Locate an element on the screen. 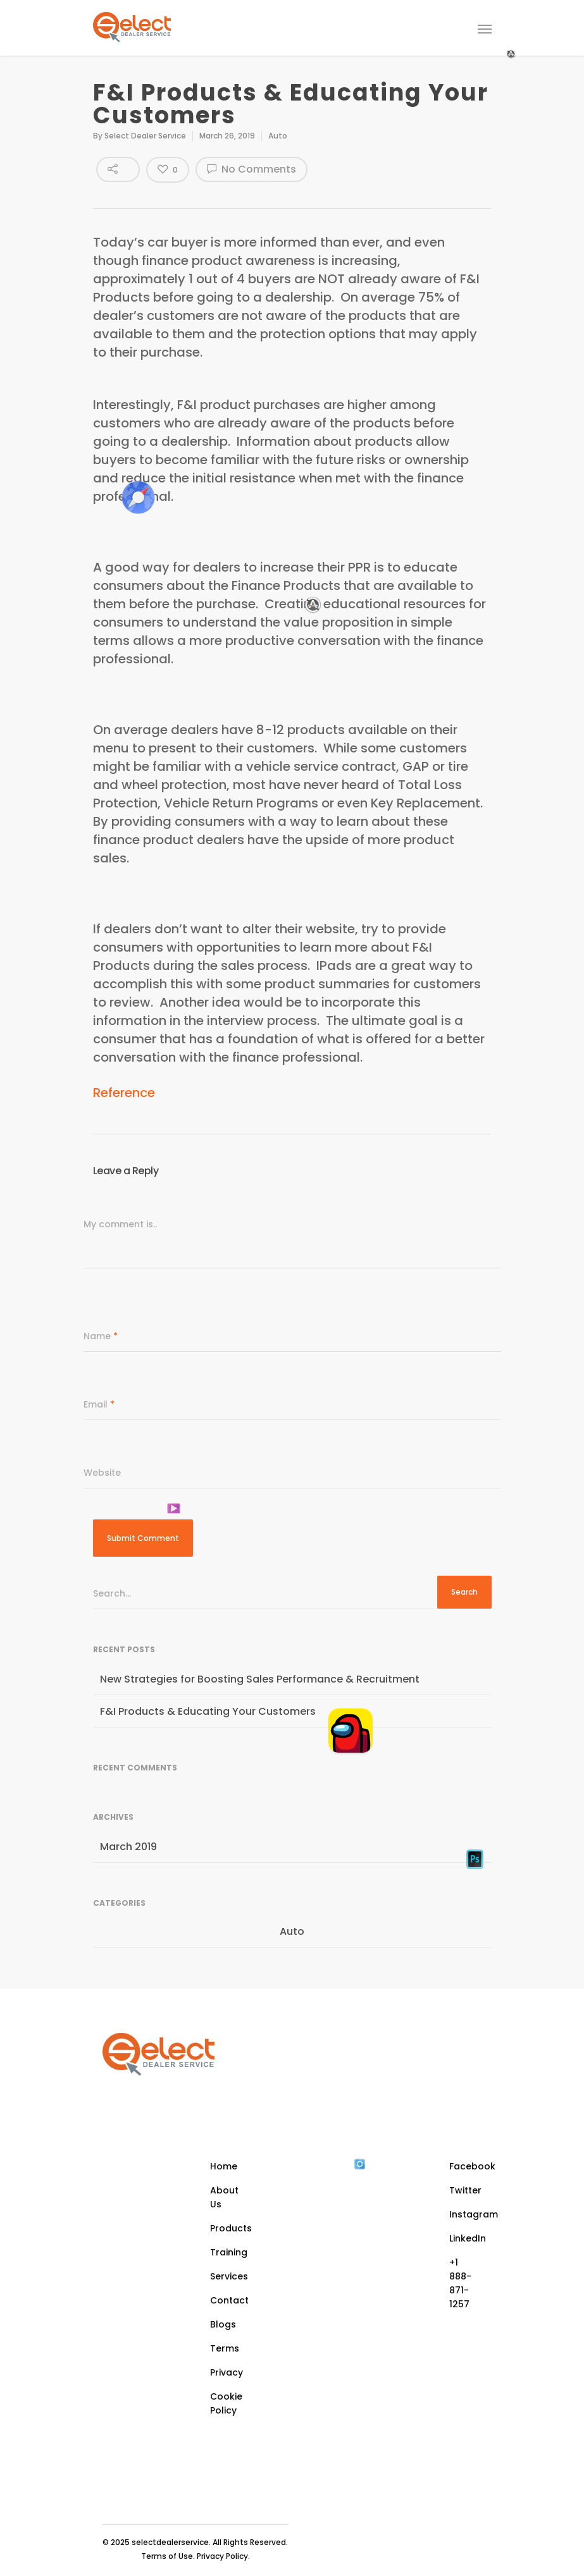 Image resolution: width=584 pixels, height=2576 pixels. open gnome web browser (epiphany) is located at coordinates (138, 497).